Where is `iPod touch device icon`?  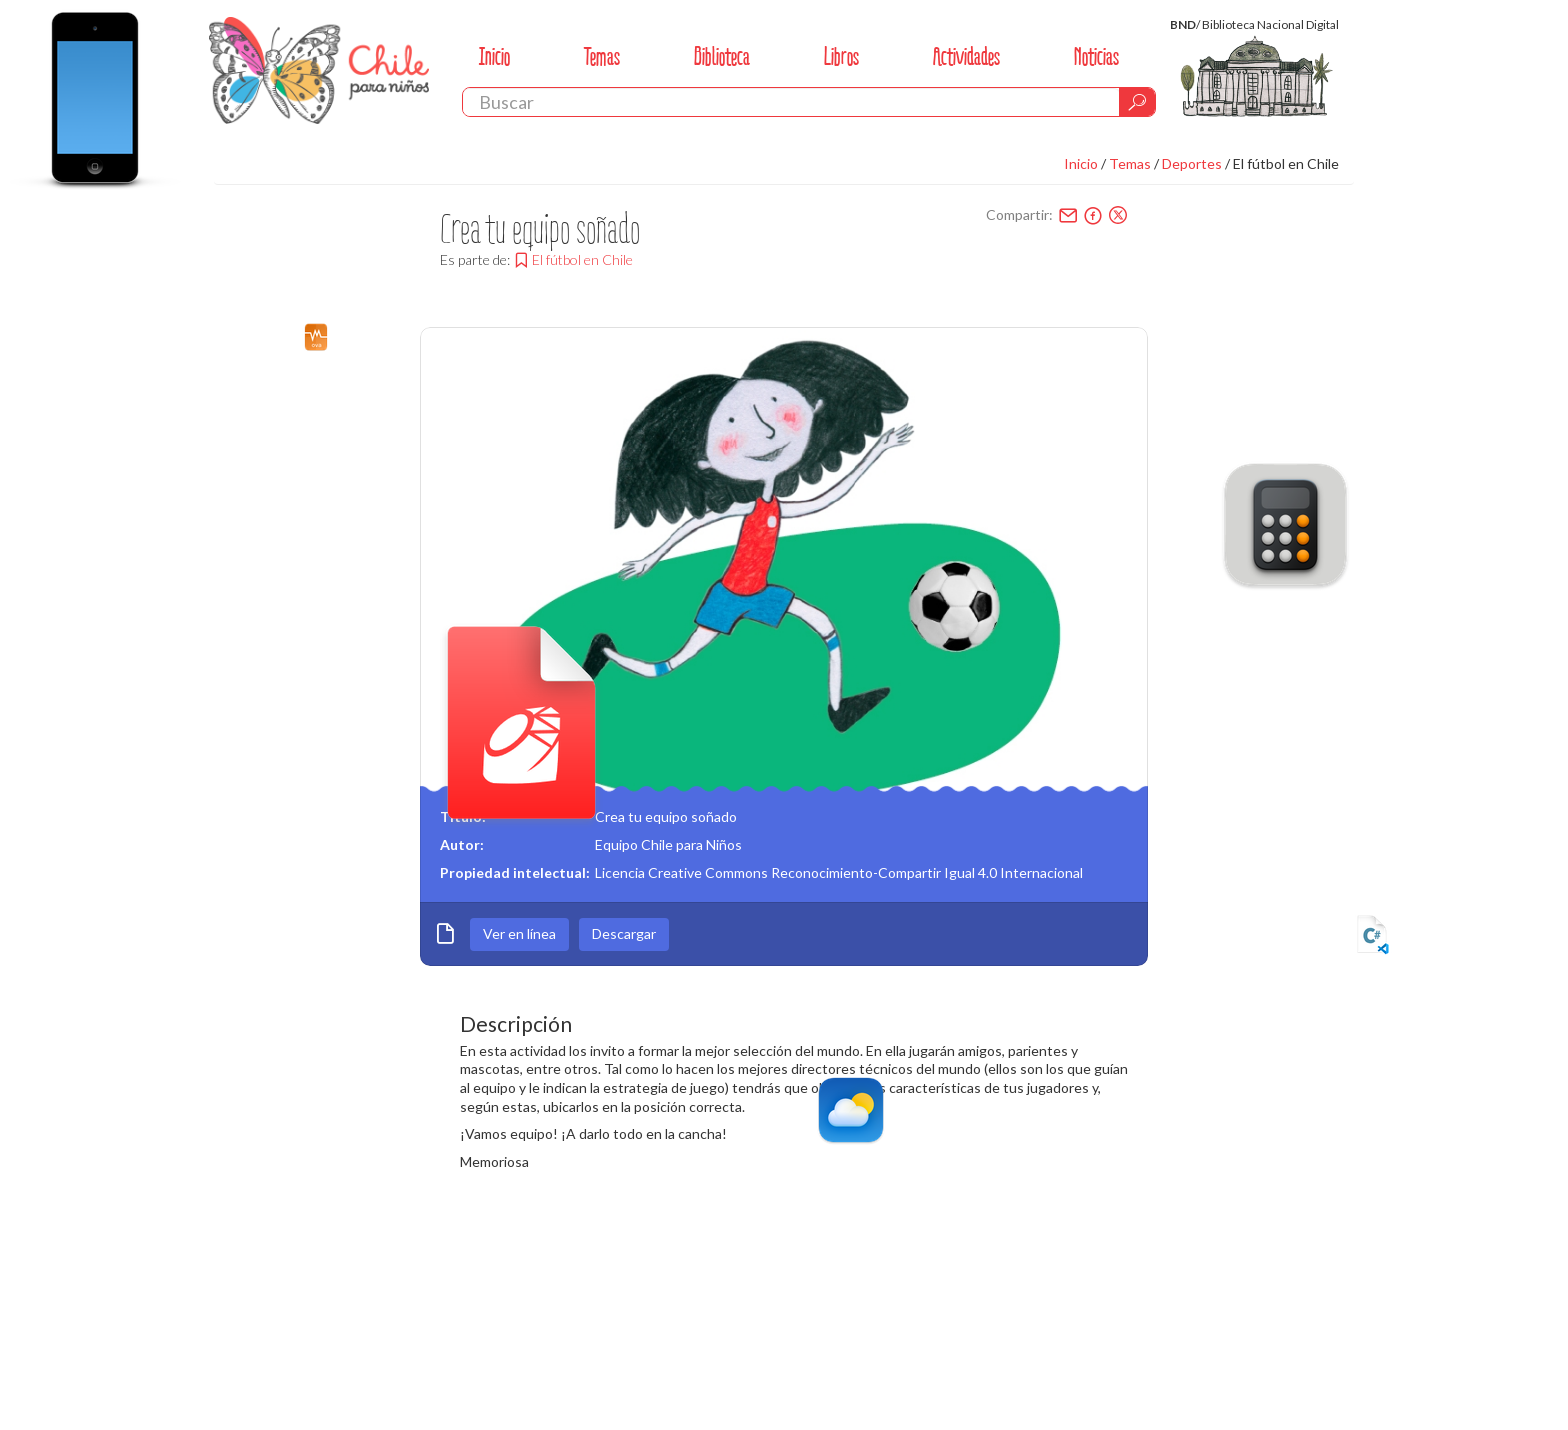
iPod touch device icon is located at coordinates (95, 96).